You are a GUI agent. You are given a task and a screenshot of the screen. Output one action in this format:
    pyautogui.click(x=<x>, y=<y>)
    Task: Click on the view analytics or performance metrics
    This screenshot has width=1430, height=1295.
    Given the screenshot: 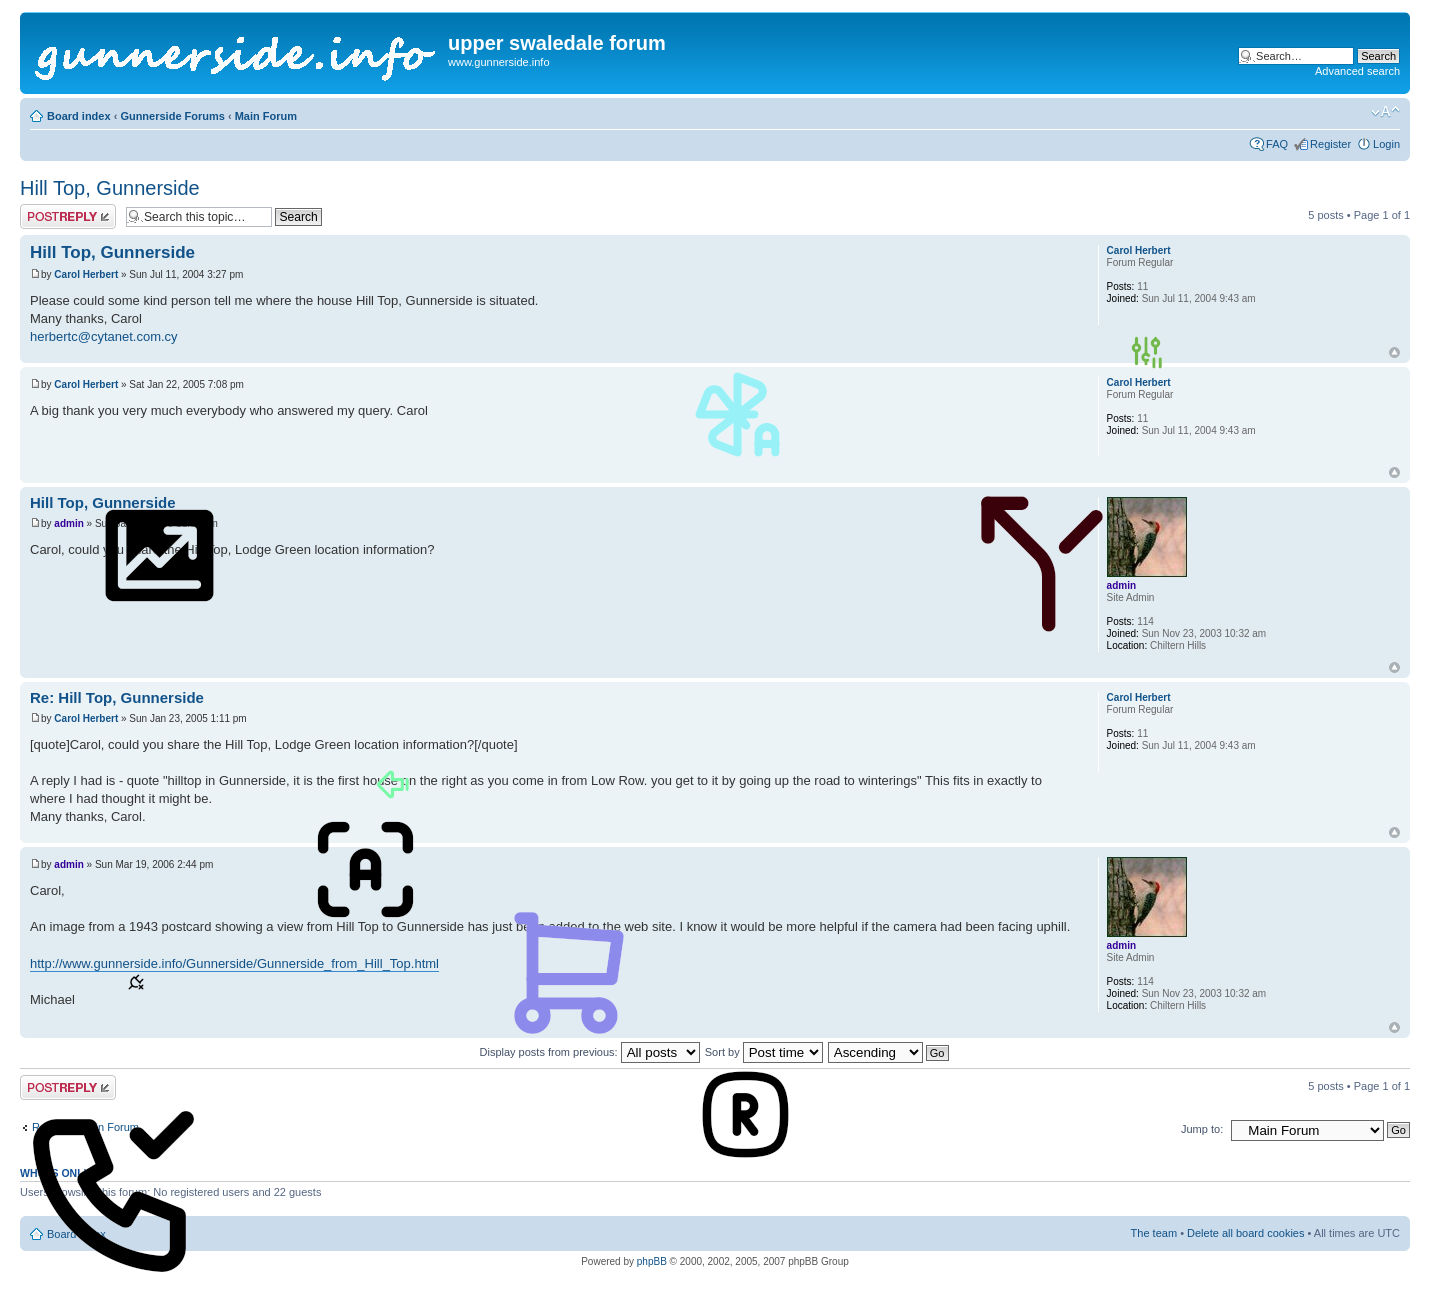 What is the action you would take?
    pyautogui.click(x=159, y=555)
    